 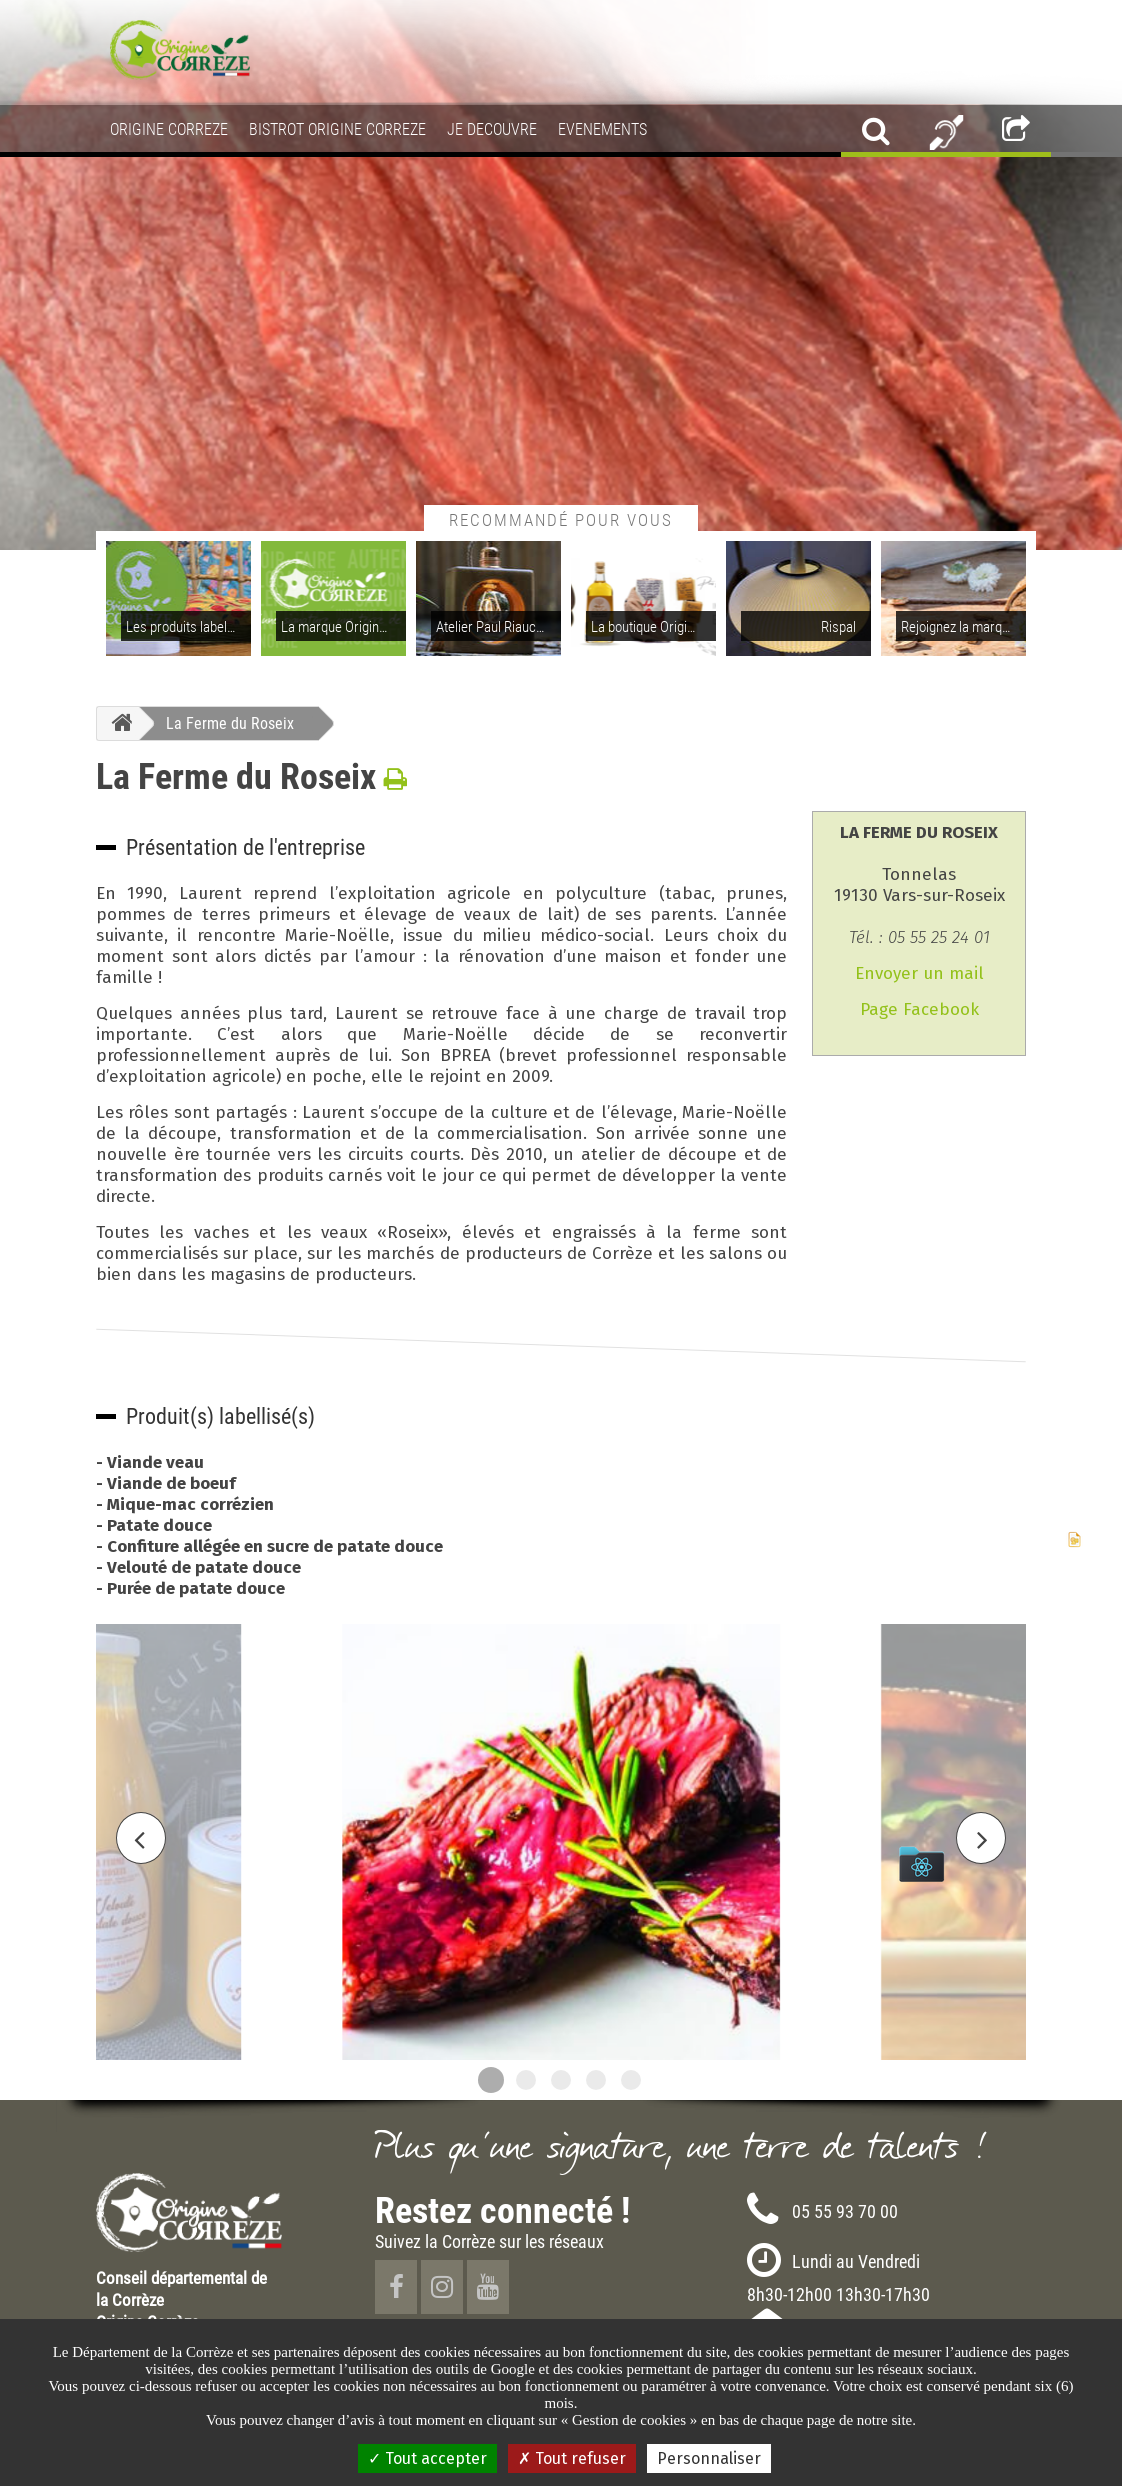 What do you see at coordinates (921, 1865) in the screenshot?
I see `open react project folder` at bounding box center [921, 1865].